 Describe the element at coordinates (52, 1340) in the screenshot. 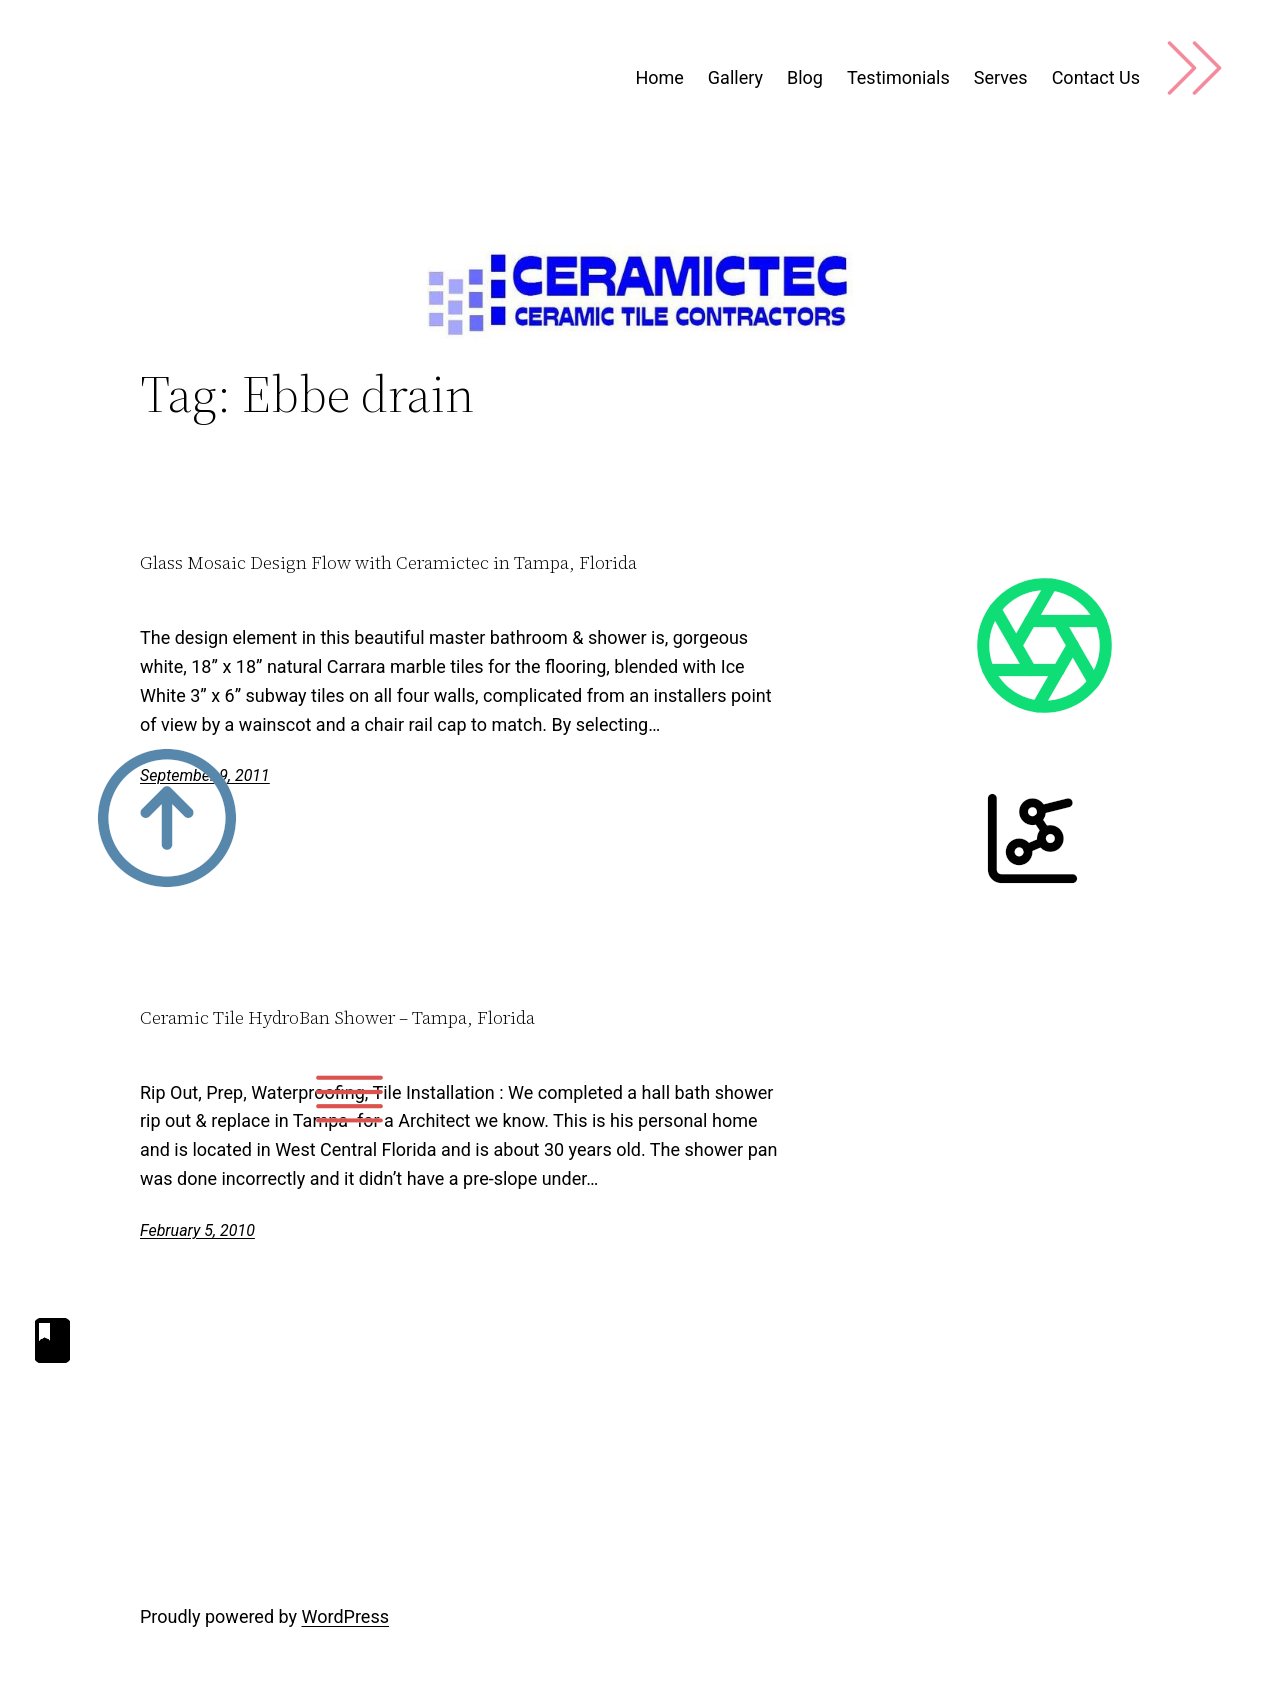

I see `open reading or ebook library` at that location.